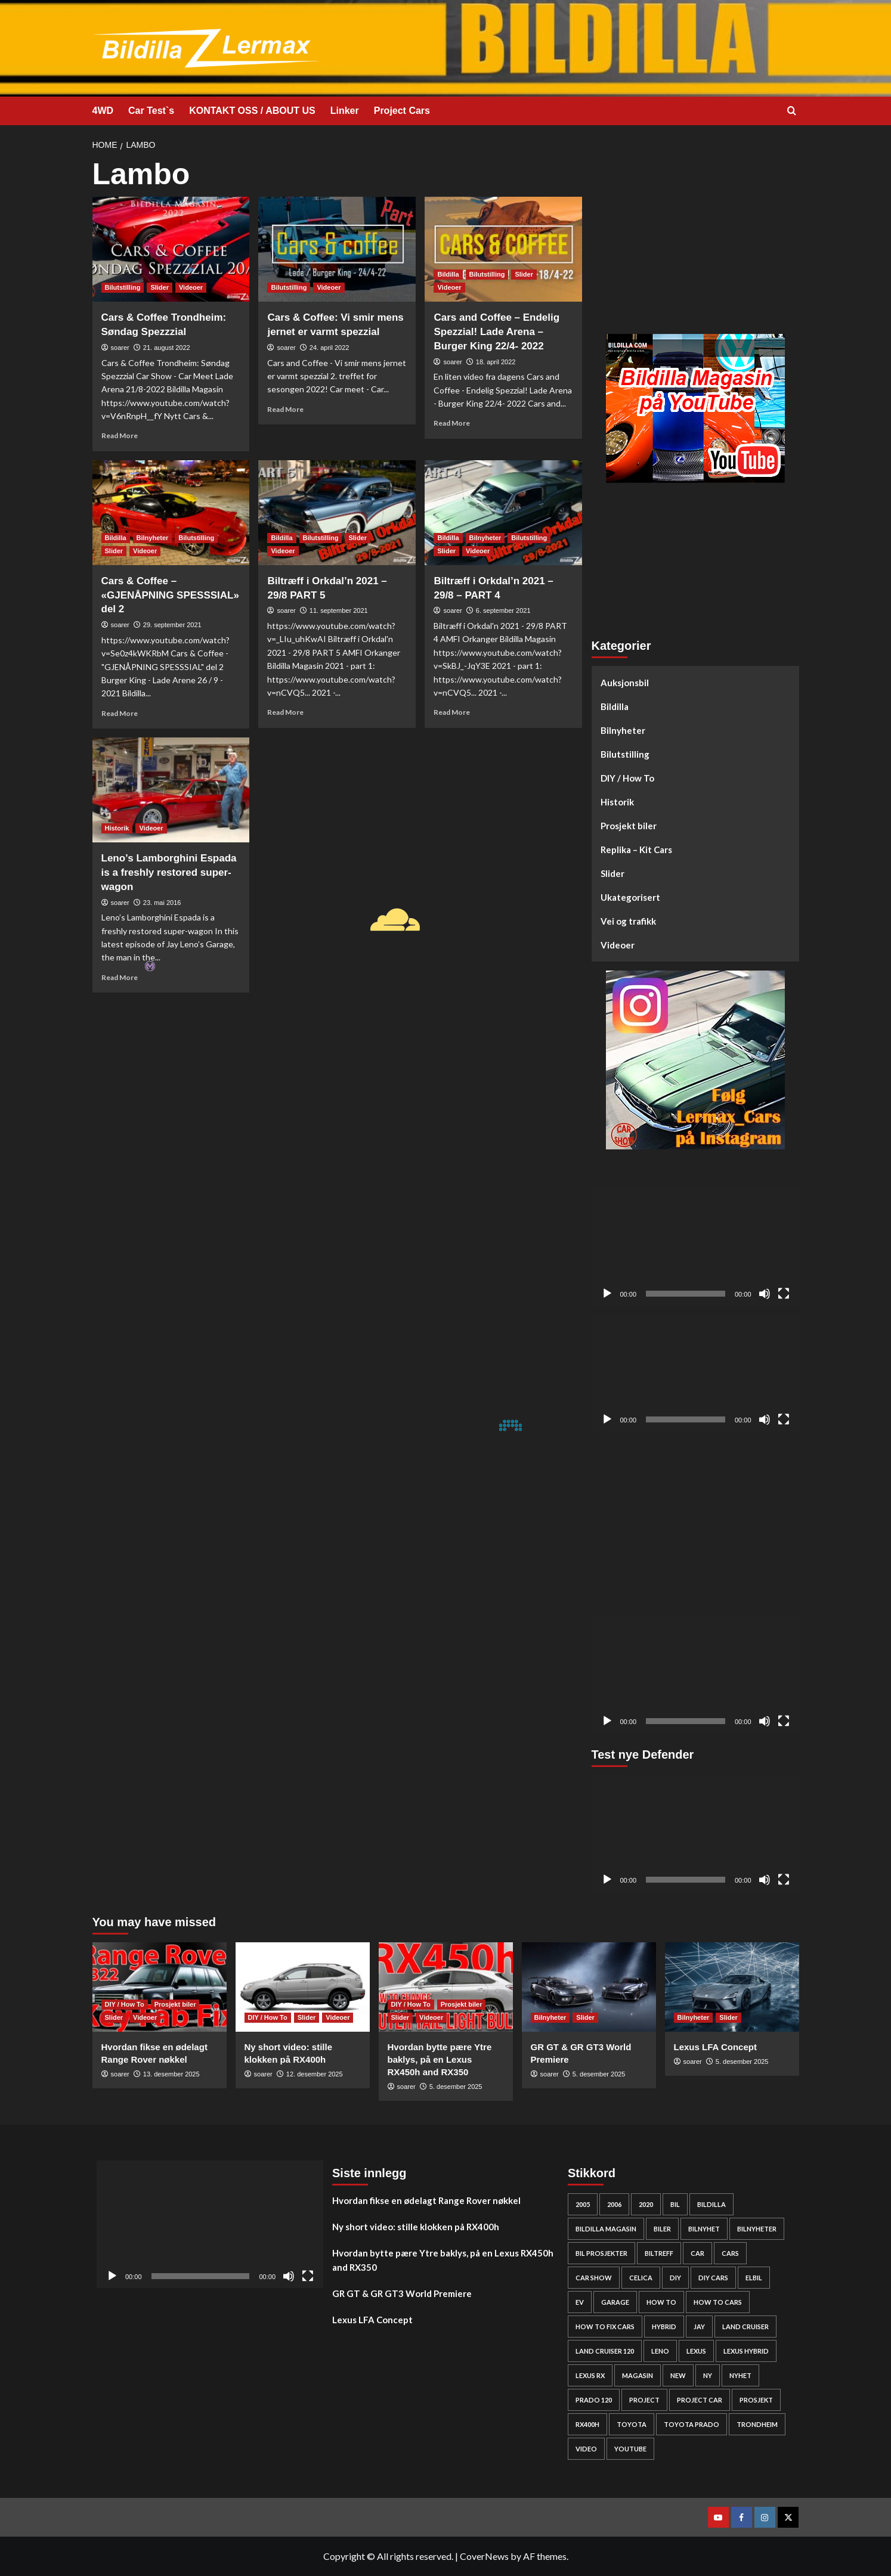 The width and height of the screenshot is (891, 2576). What do you see at coordinates (150, 966) in the screenshot?
I see `mulesoft logo` at bounding box center [150, 966].